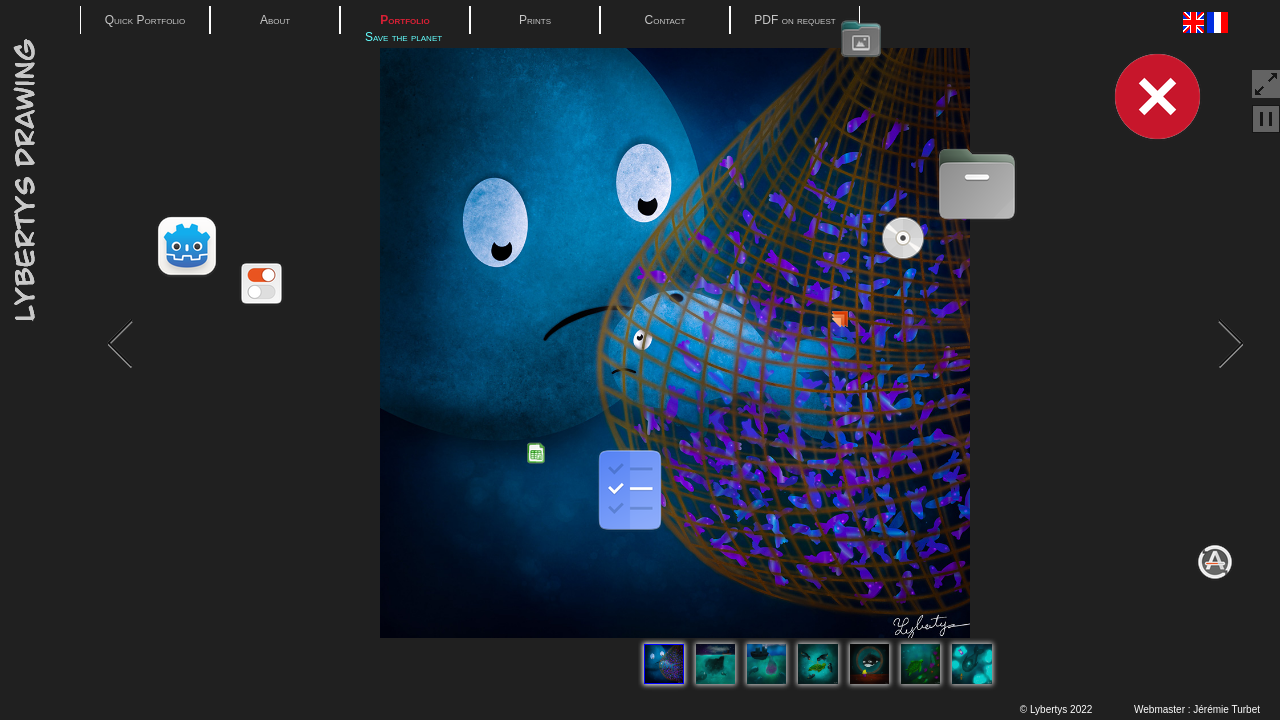 The width and height of the screenshot is (1280, 720). What do you see at coordinates (840, 319) in the screenshot?
I see `open the marketing app` at bounding box center [840, 319].